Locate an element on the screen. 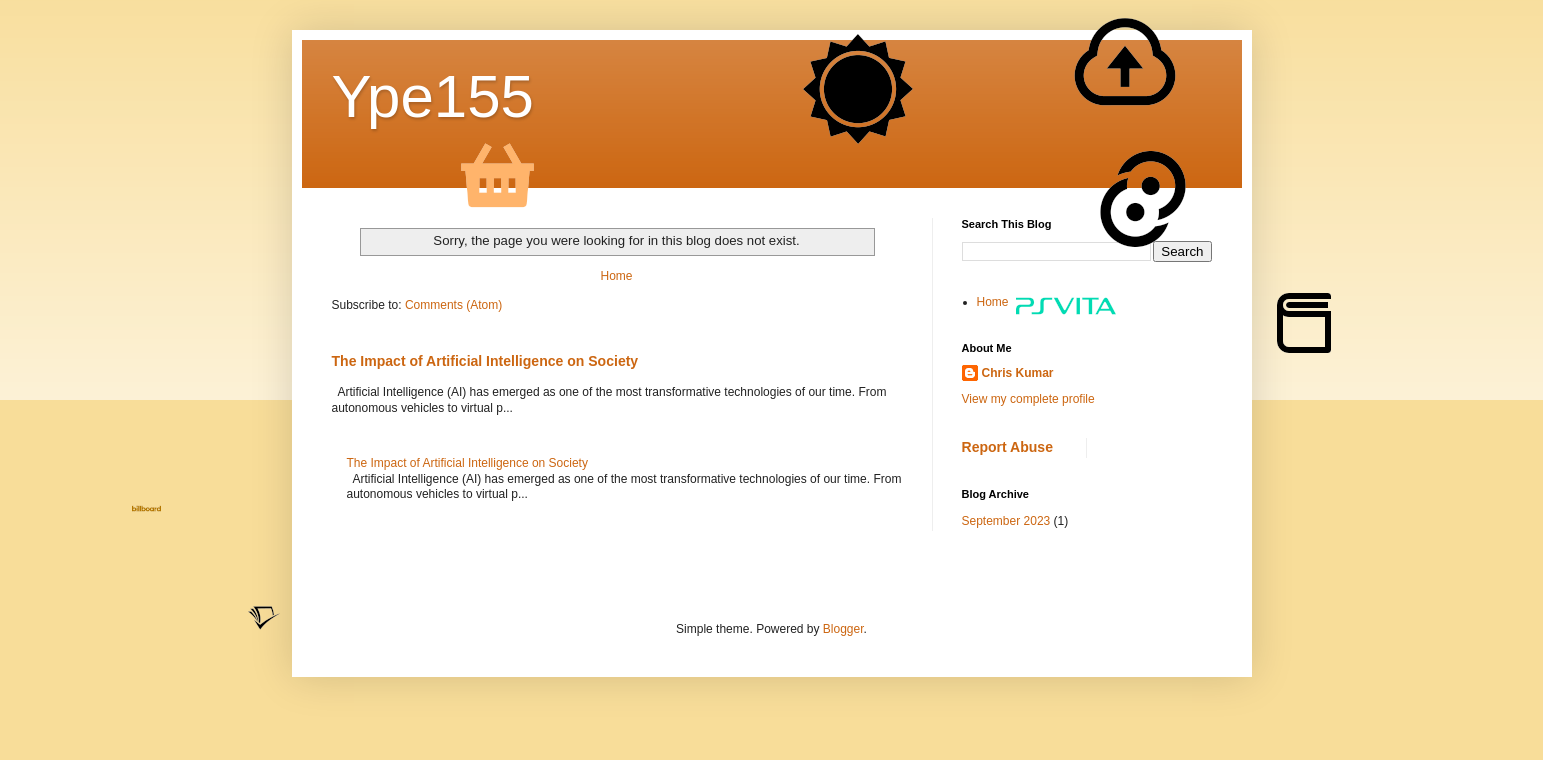 This screenshot has height=760, width=1543. open library or book collection is located at coordinates (1304, 323).